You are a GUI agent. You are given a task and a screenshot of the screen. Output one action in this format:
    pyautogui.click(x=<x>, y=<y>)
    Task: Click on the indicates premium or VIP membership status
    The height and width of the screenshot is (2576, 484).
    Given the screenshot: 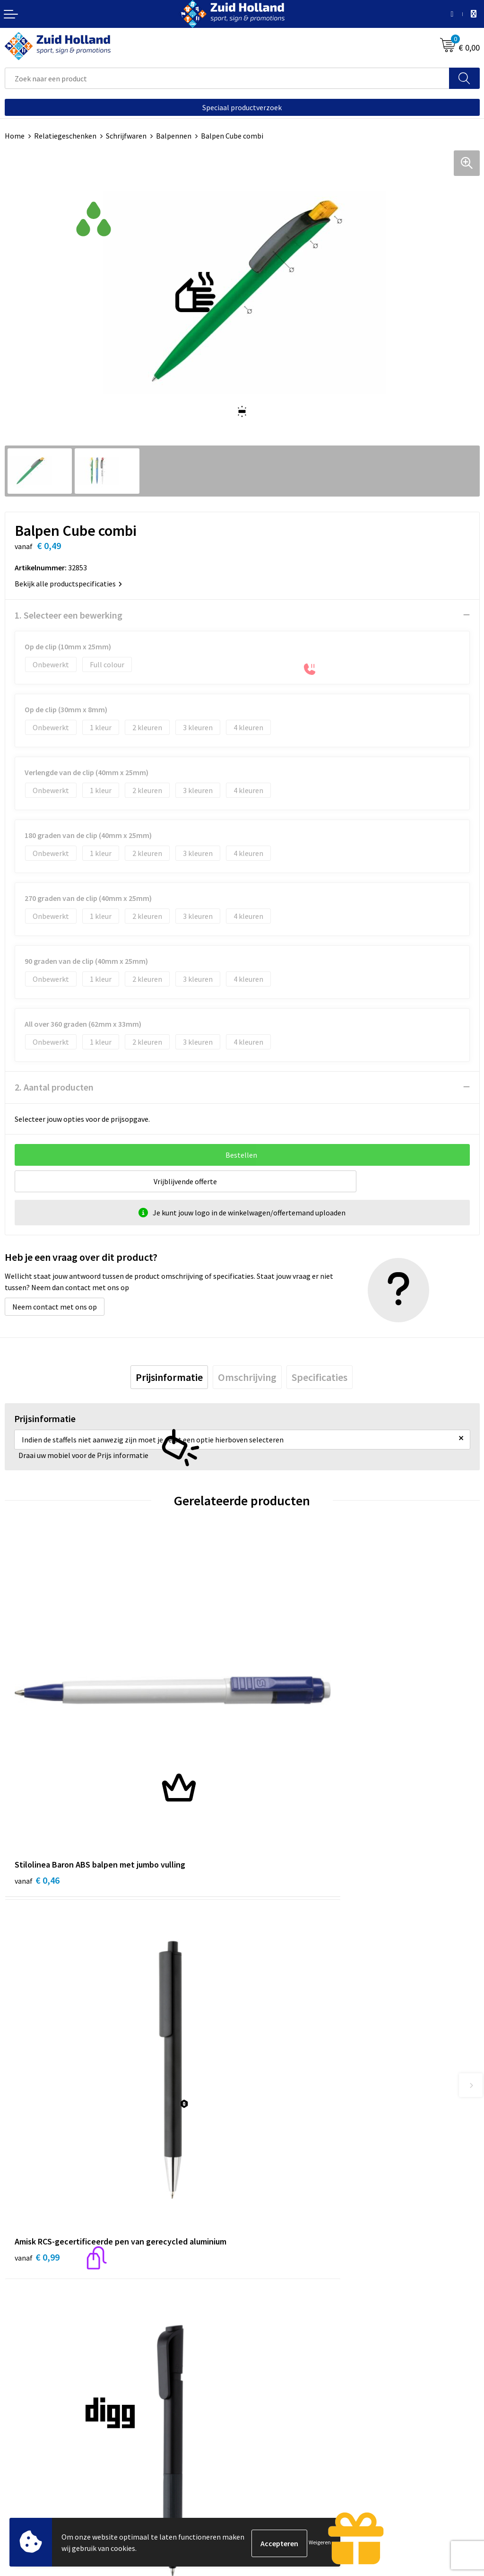 What is the action you would take?
    pyautogui.click(x=179, y=1789)
    